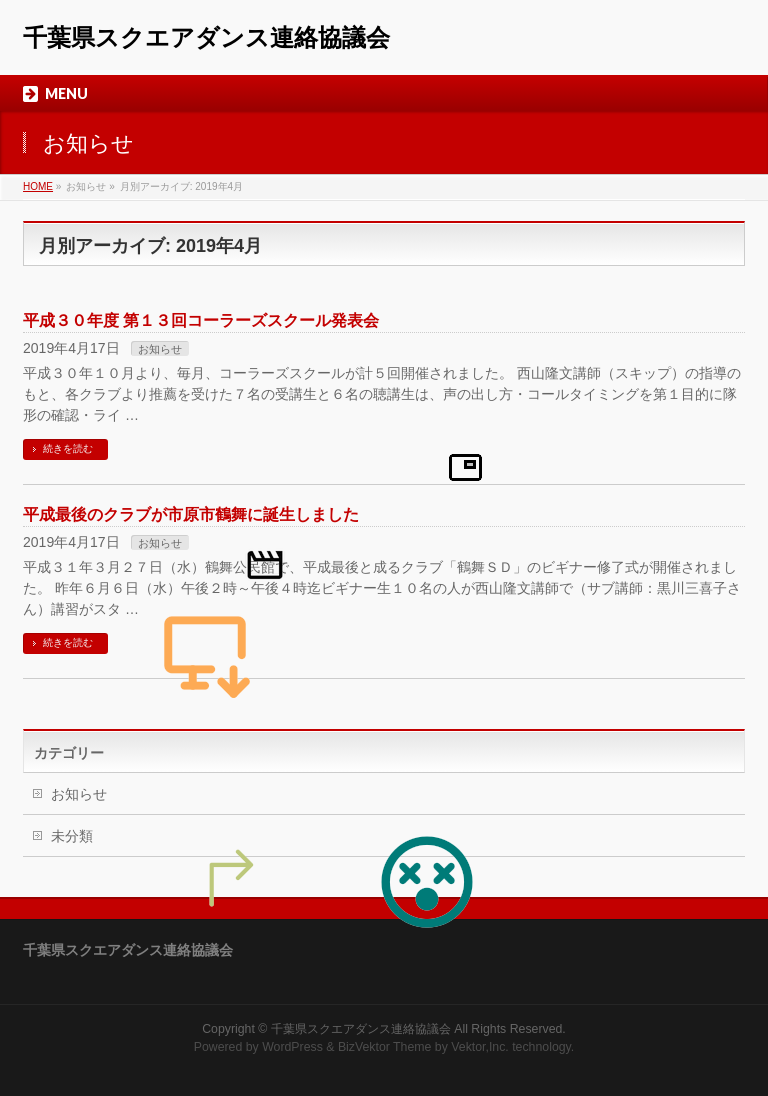 This screenshot has height=1096, width=768. Describe the element at coordinates (205, 653) in the screenshot. I see `download to desktop computer` at that location.